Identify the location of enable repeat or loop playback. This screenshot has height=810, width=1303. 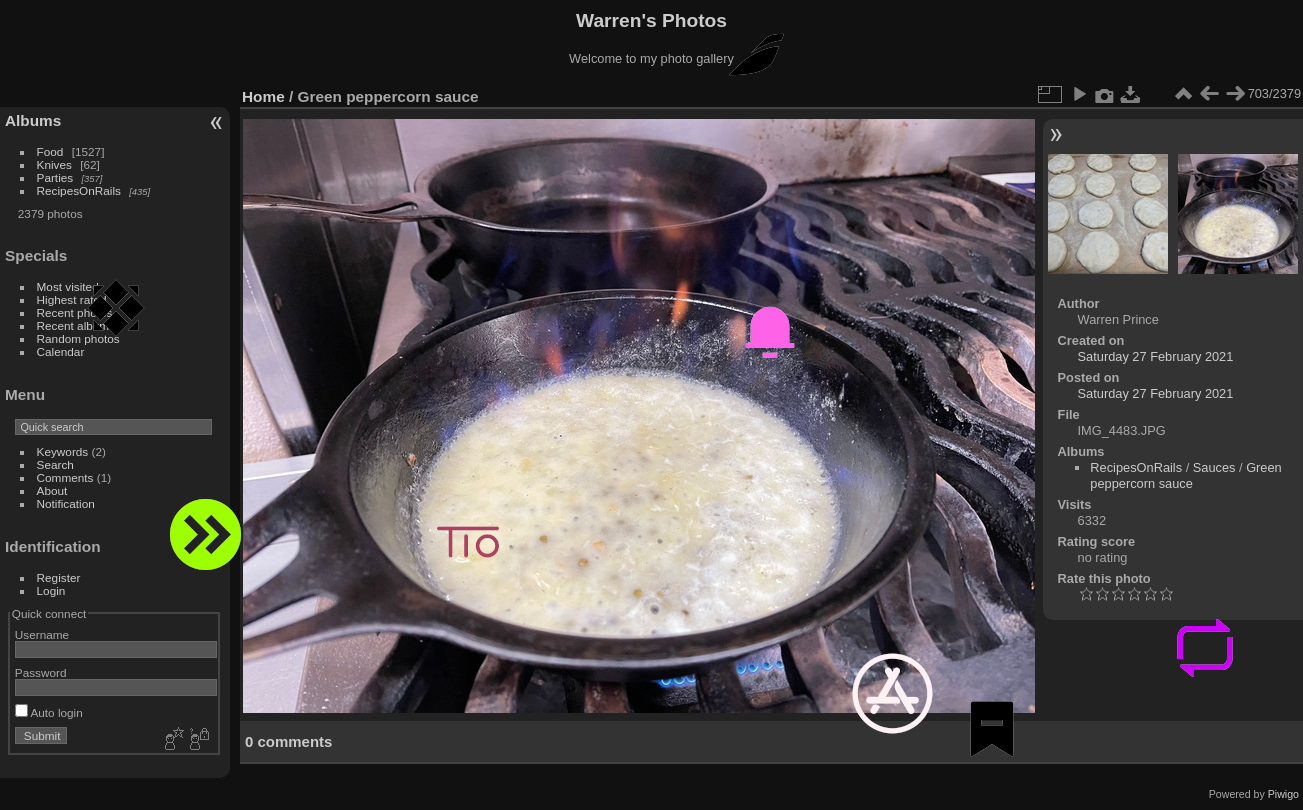
(1205, 648).